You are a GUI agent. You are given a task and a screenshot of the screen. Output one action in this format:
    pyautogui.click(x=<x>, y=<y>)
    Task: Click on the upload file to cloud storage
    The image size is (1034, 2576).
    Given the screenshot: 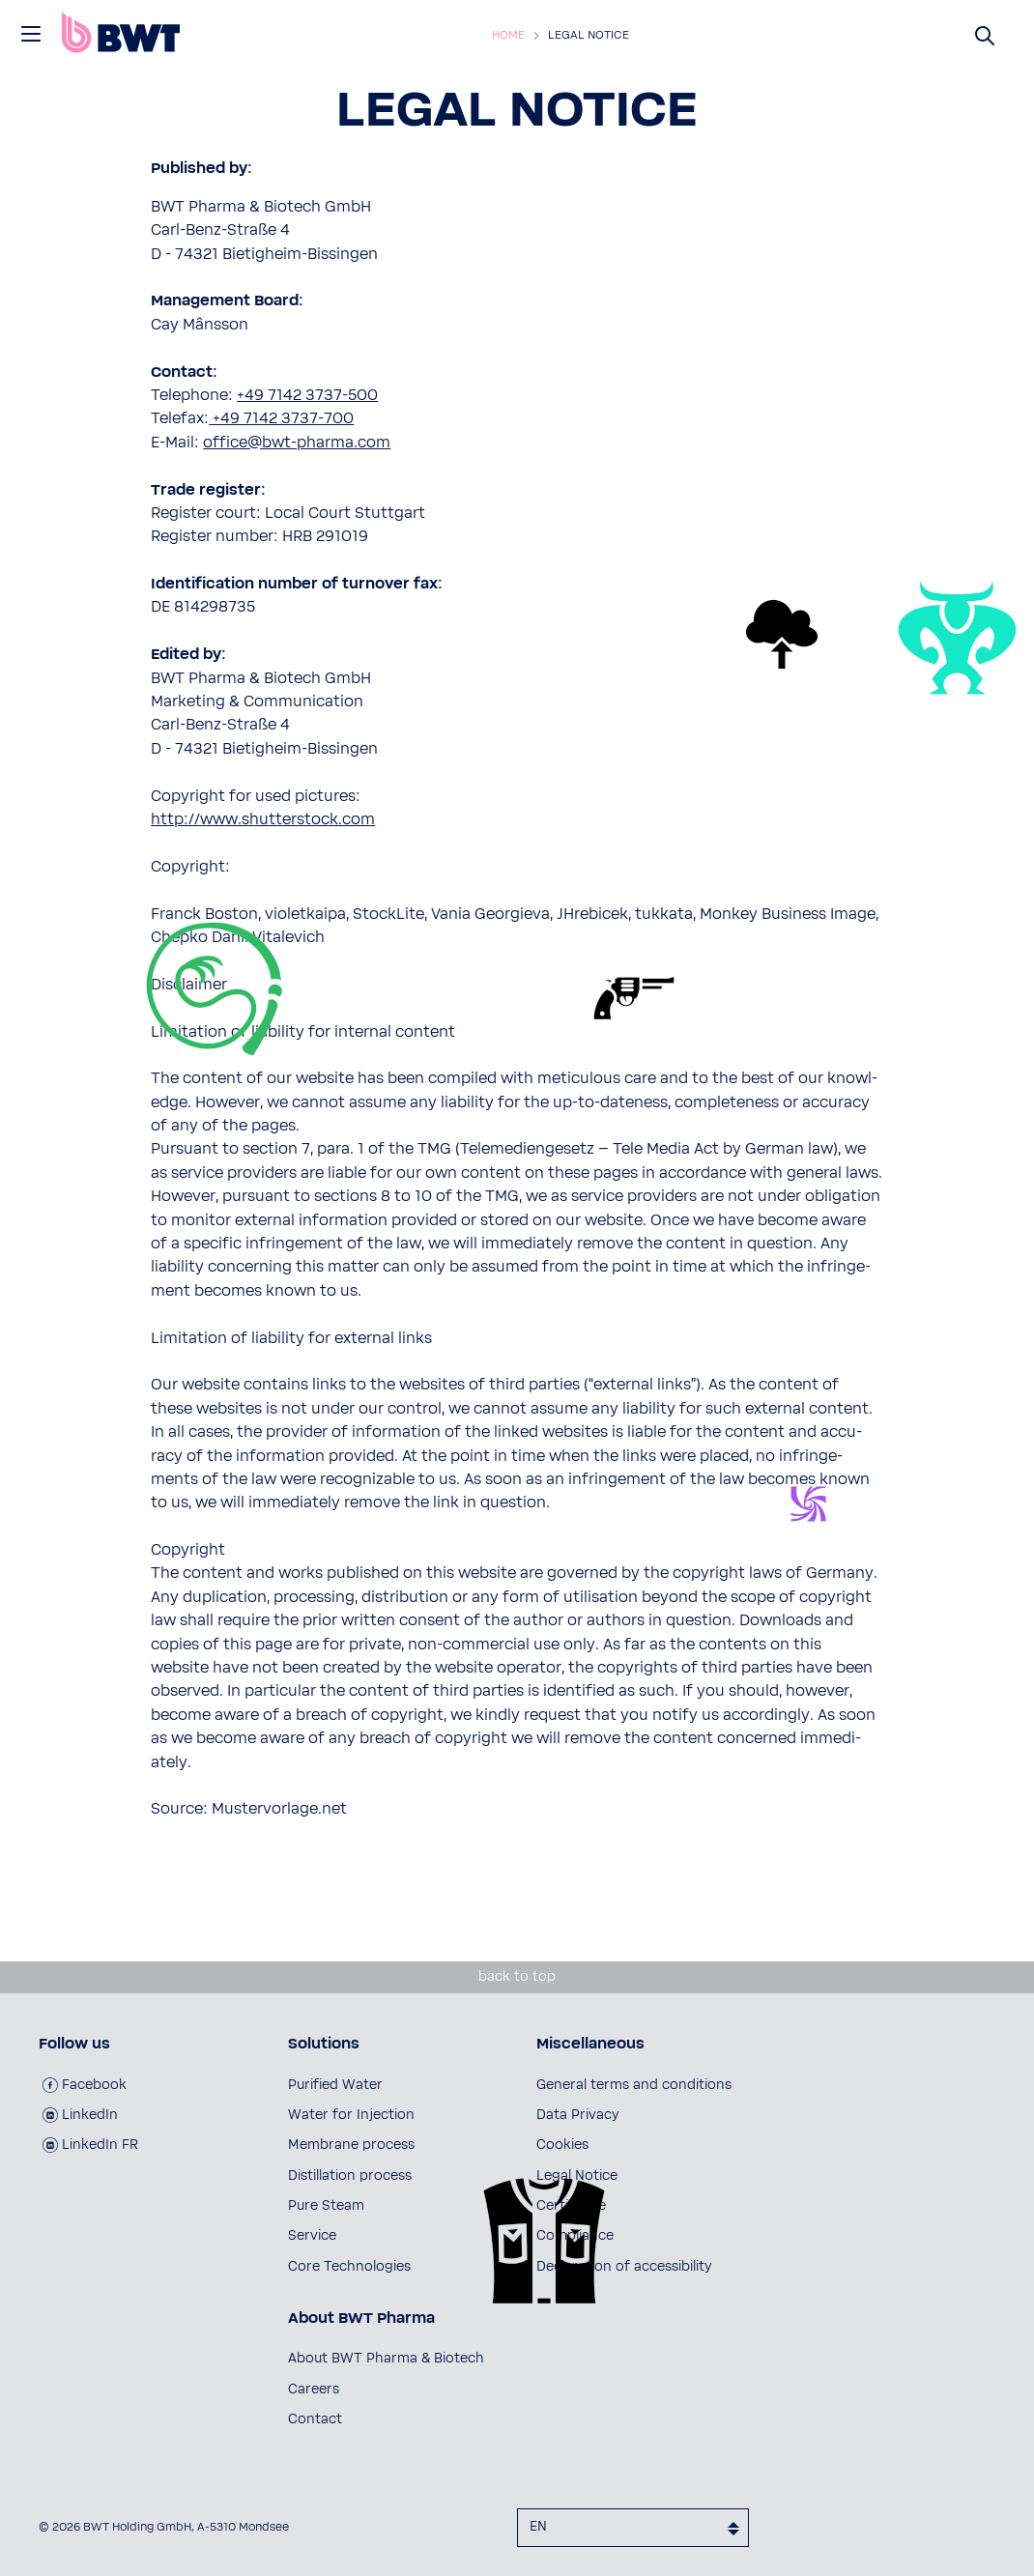 What is the action you would take?
    pyautogui.click(x=782, y=634)
    